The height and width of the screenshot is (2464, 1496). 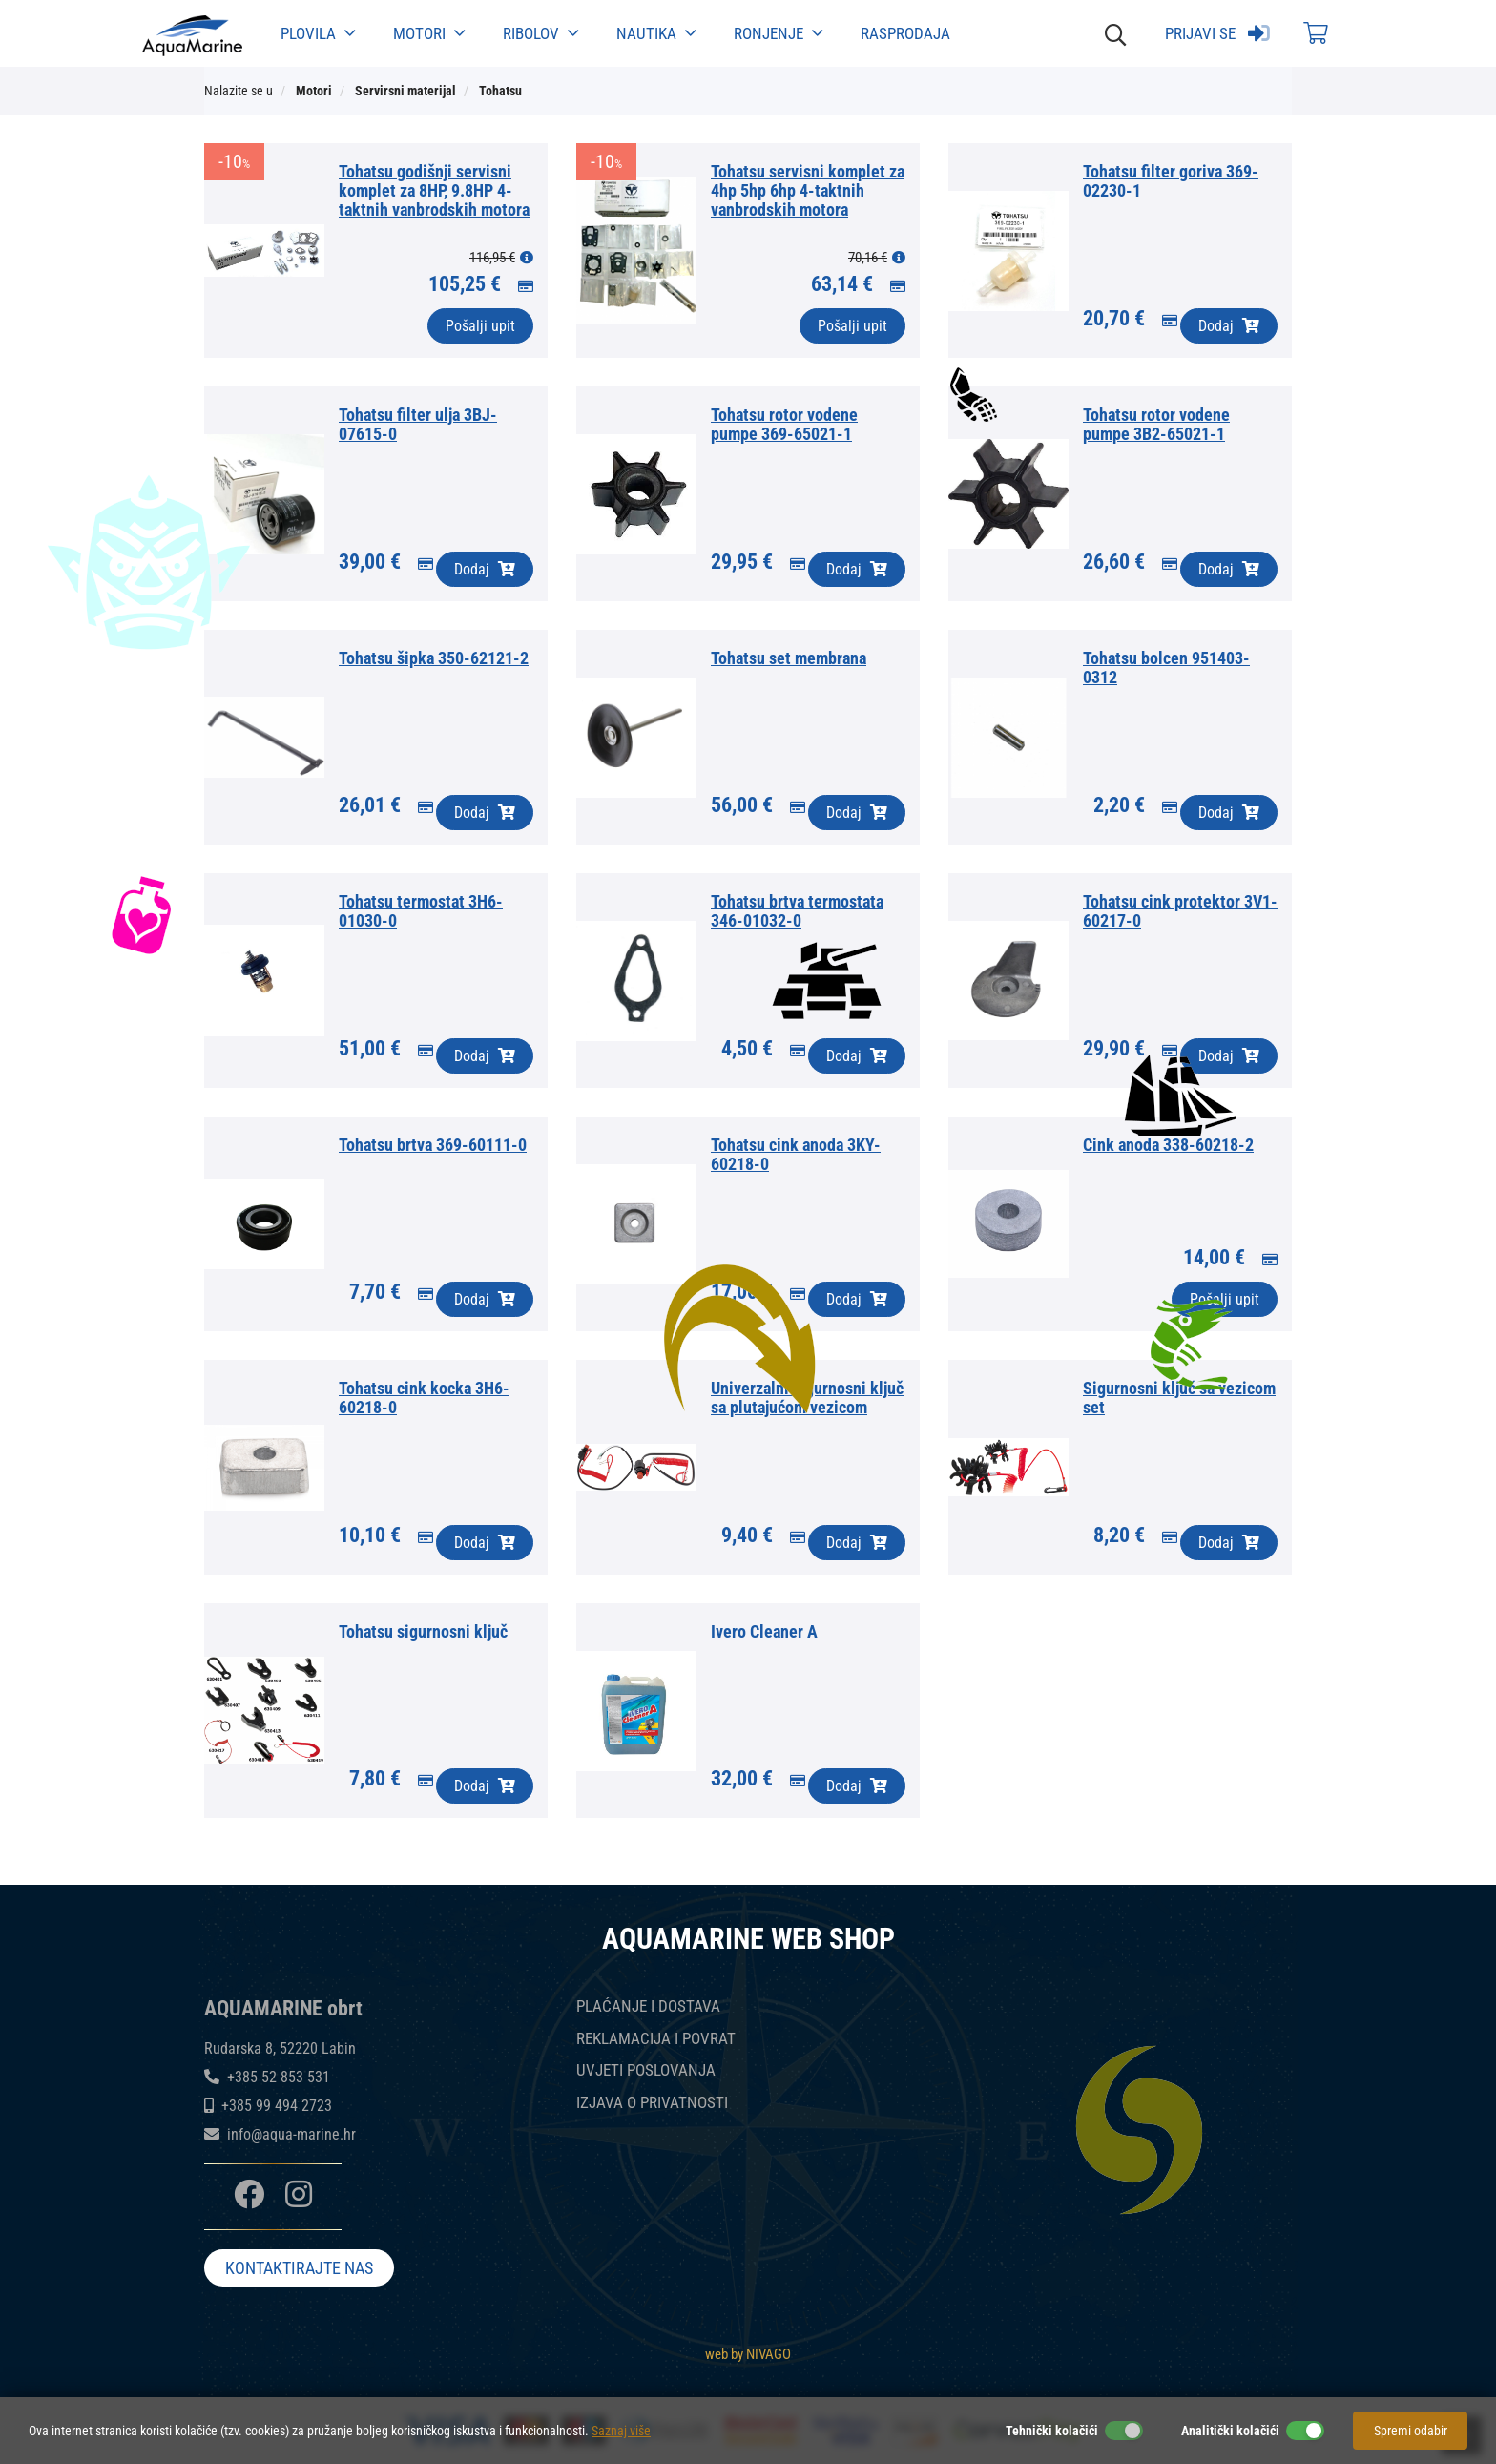 What do you see at coordinates (826, 980) in the screenshot?
I see `select tank unit in strategy game` at bounding box center [826, 980].